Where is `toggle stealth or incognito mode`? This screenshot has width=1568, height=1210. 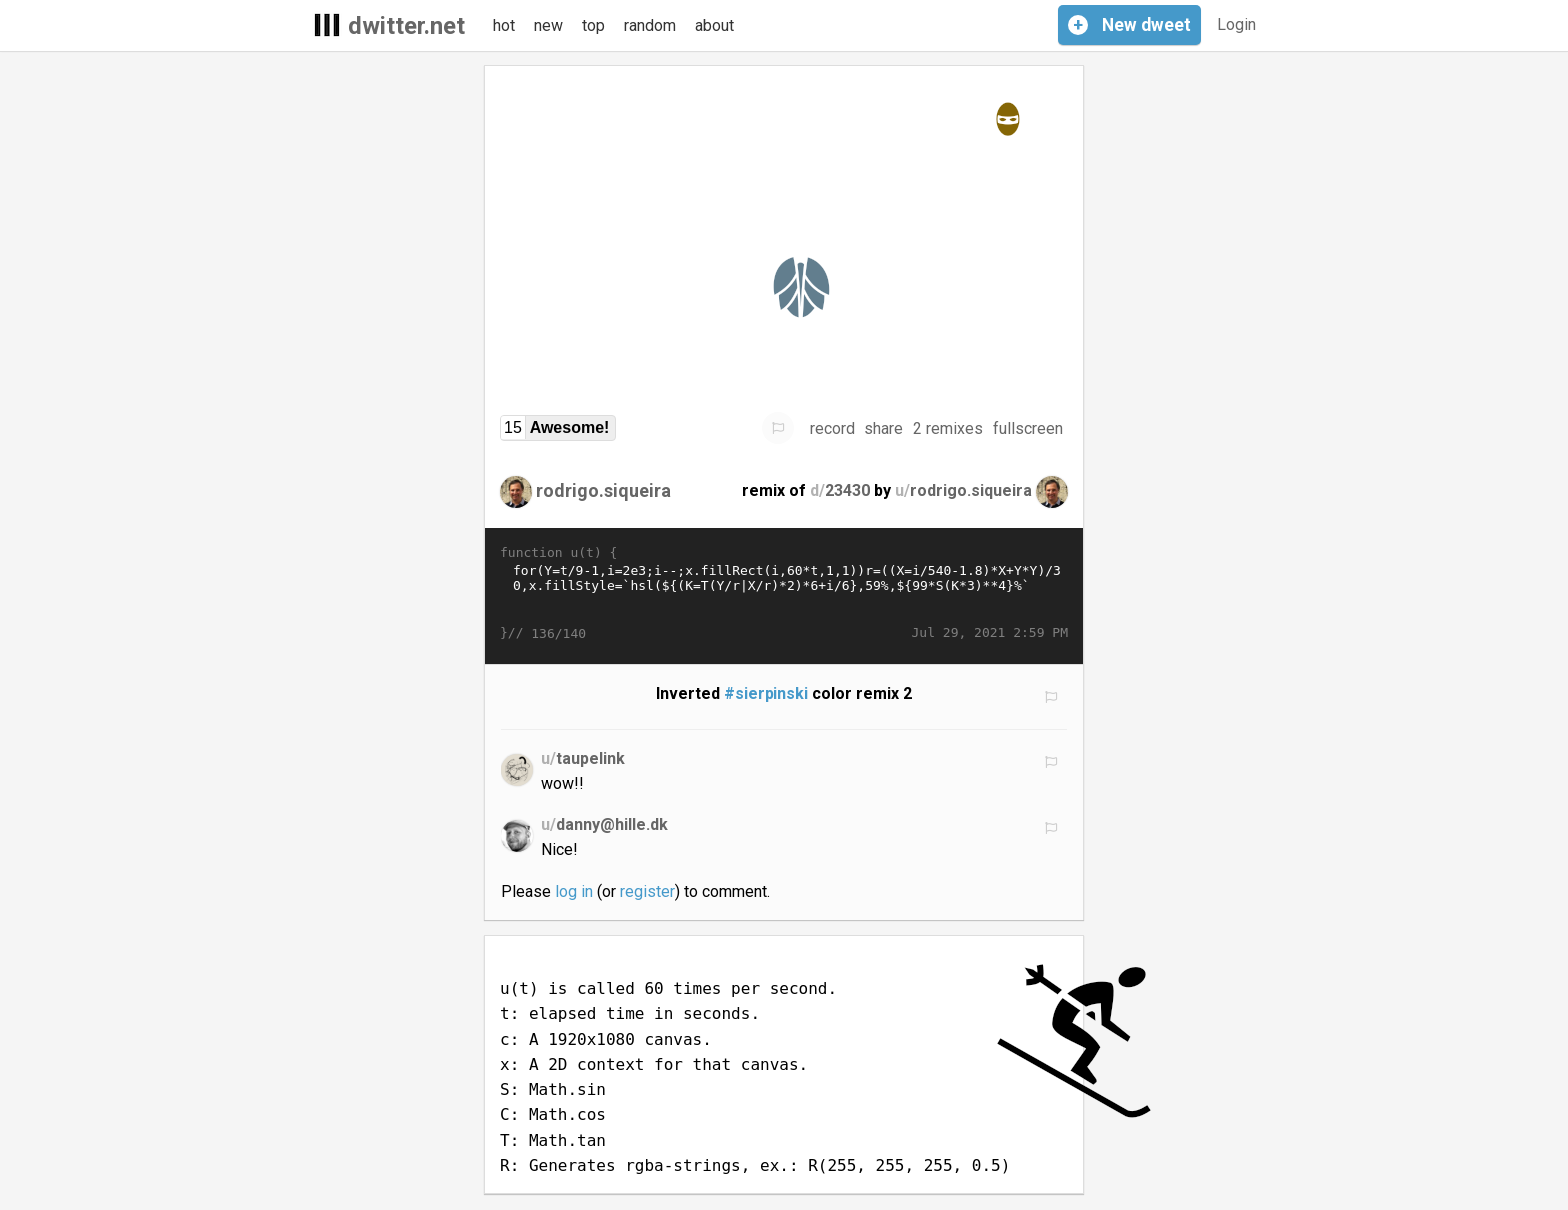
toggle stealth or incognito mode is located at coordinates (1008, 119).